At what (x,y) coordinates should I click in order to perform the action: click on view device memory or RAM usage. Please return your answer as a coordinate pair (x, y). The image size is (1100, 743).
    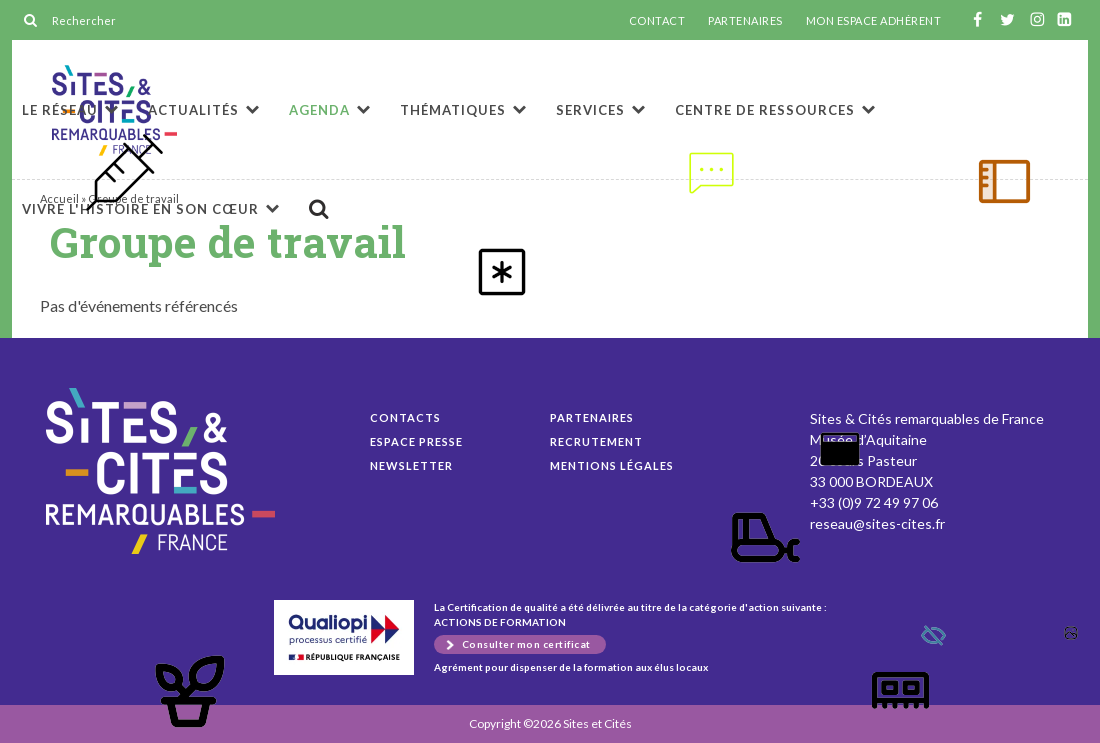
    Looking at the image, I should click on (900, 689).